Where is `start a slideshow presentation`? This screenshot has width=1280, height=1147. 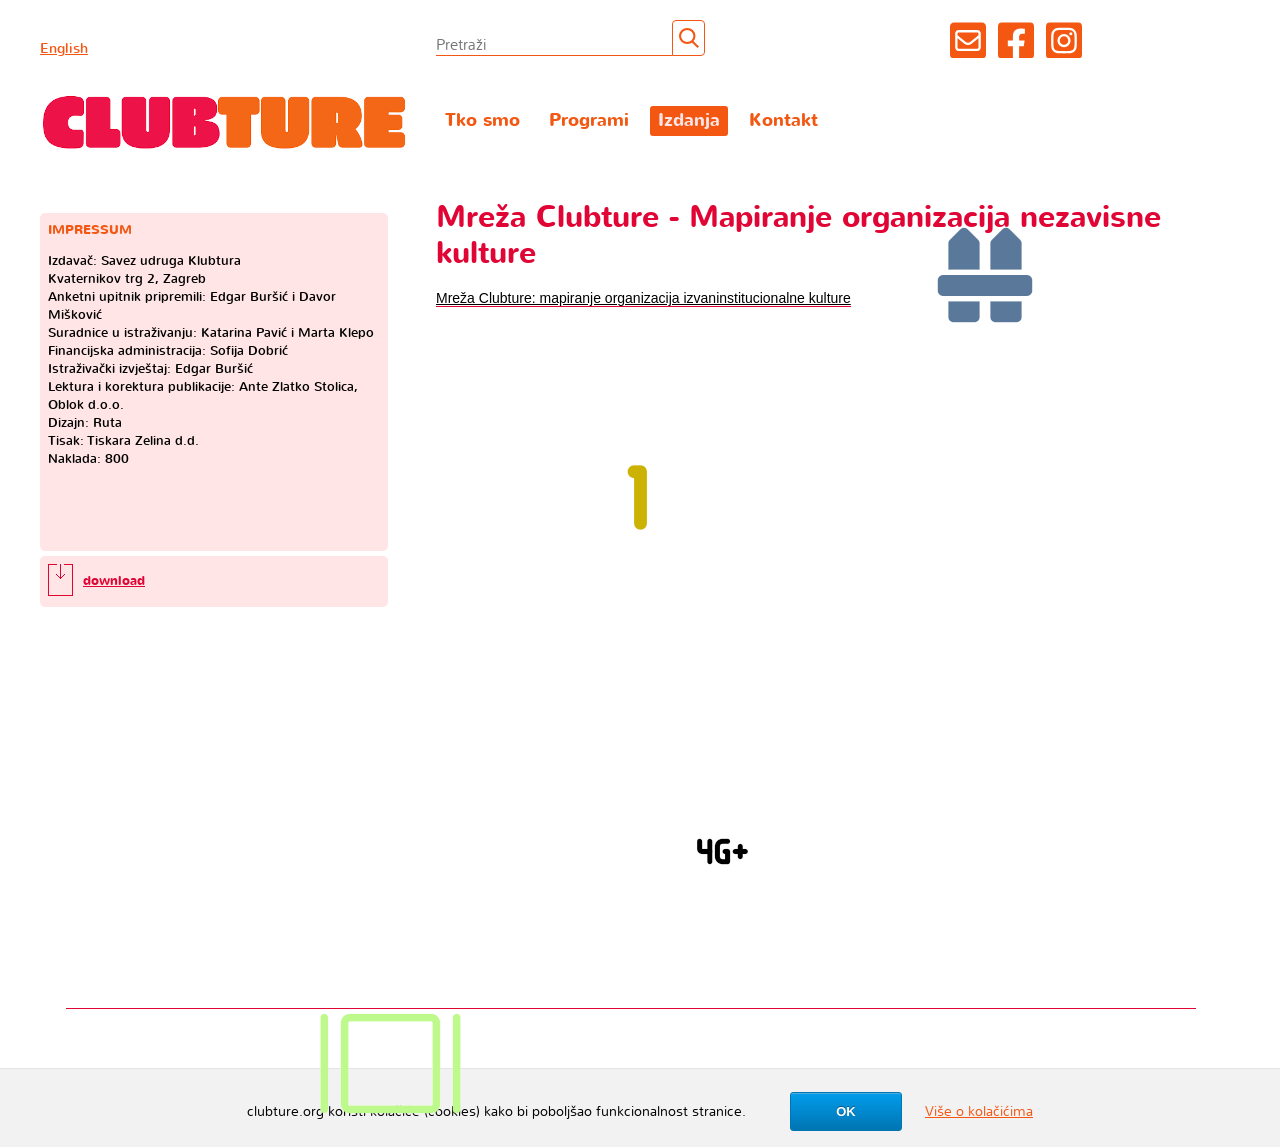 start a slideshow presentation is located at coordinates (390, 1063).